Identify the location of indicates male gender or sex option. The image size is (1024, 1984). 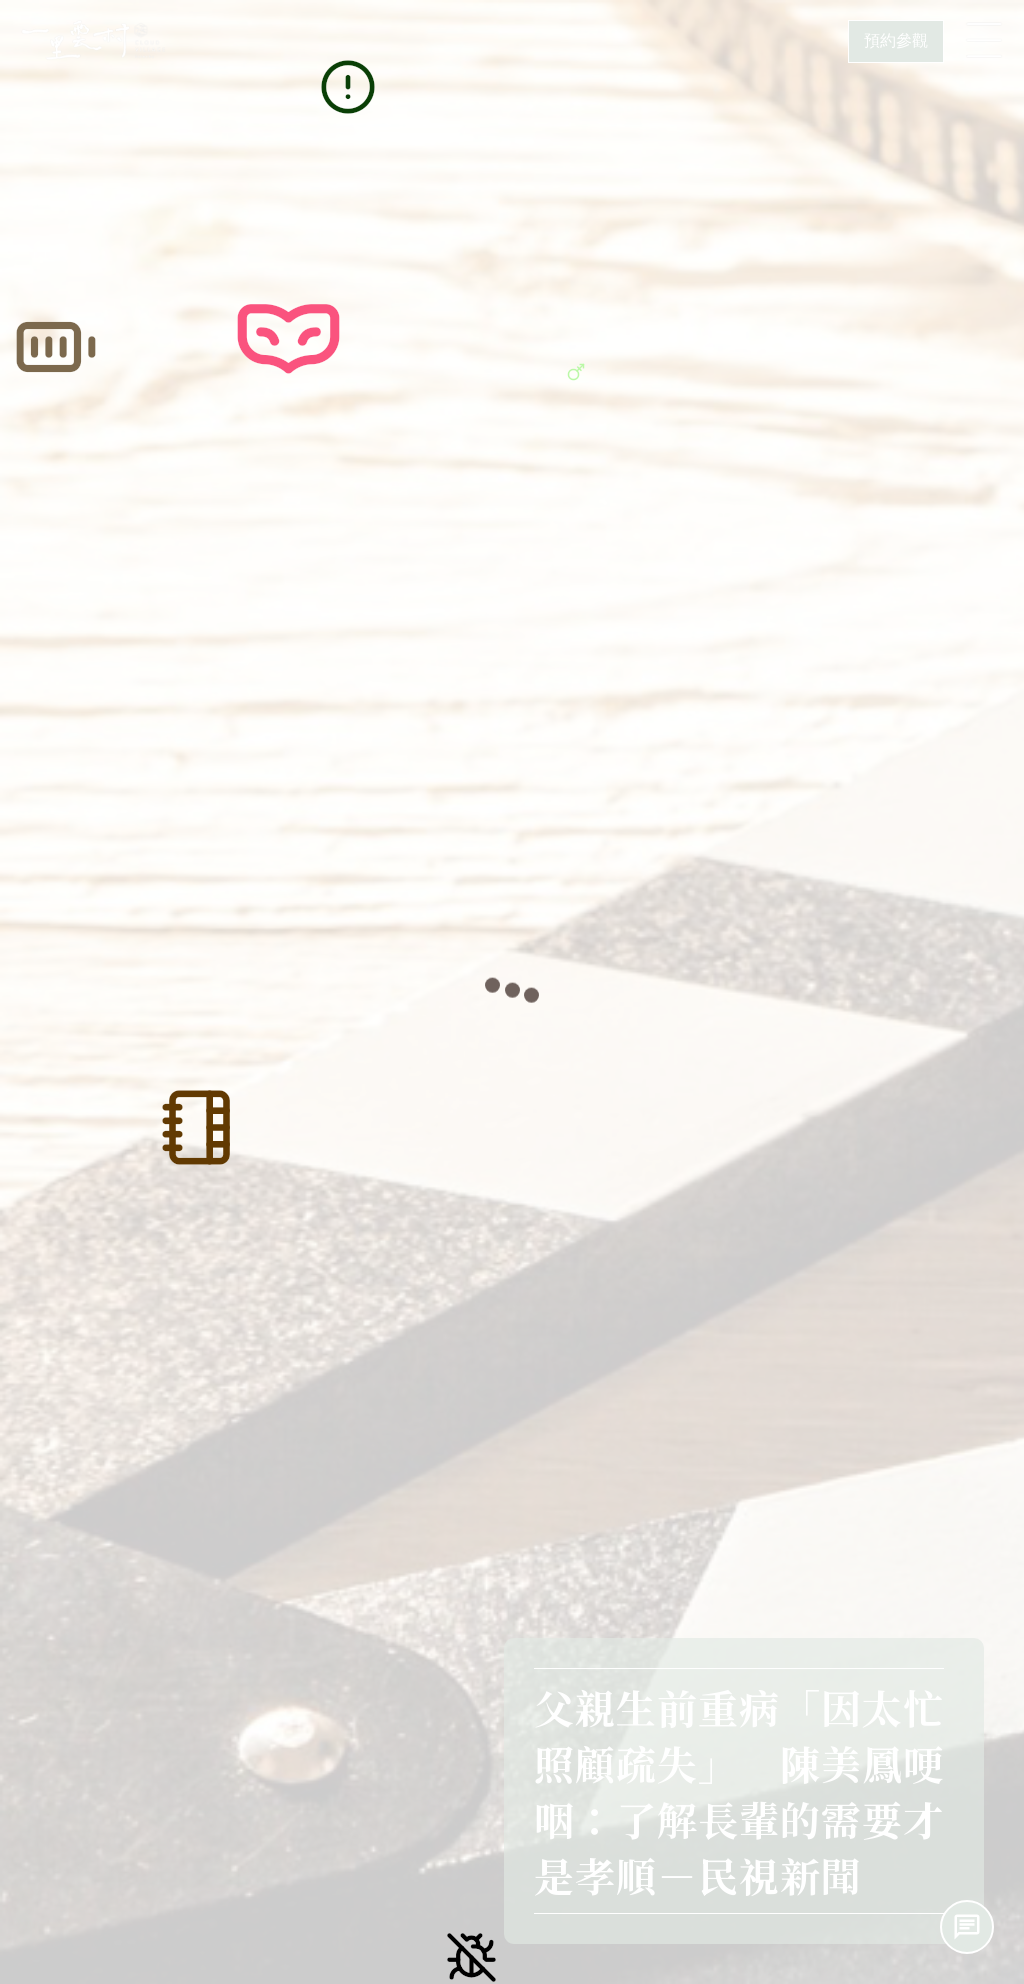
(576, 372).